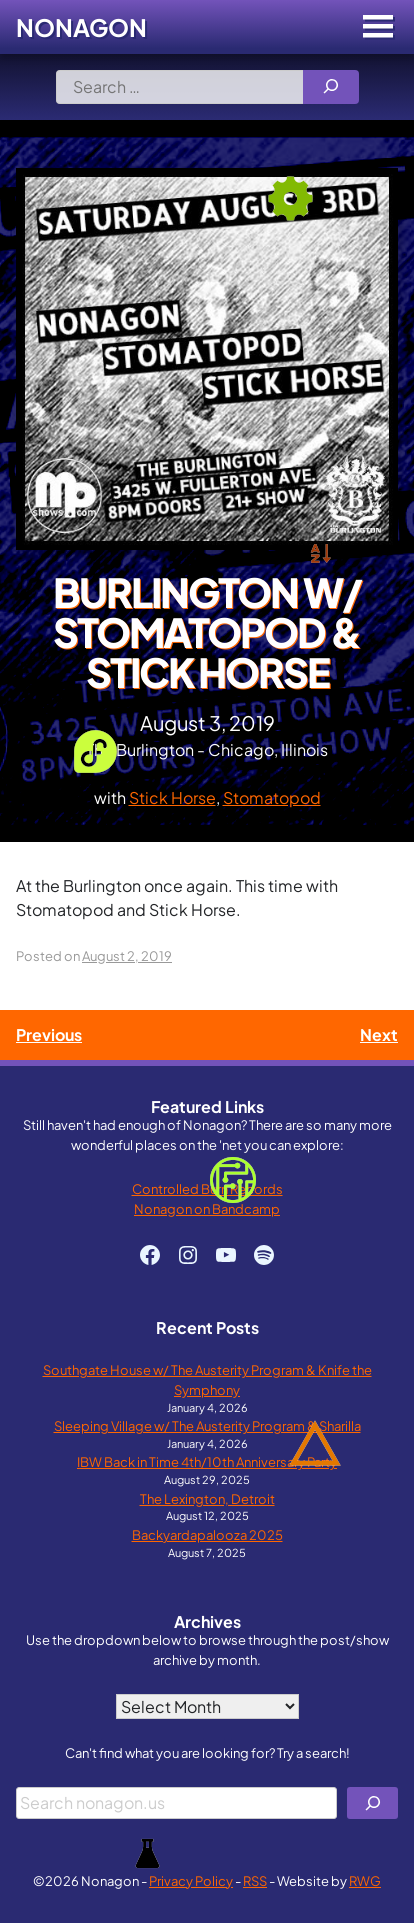 This screenshot has height=1923, width=414. What do you see at coordinates (290, 198) in the screenshot?
I see `access settings or preferences` at bounding box center [290, 198].